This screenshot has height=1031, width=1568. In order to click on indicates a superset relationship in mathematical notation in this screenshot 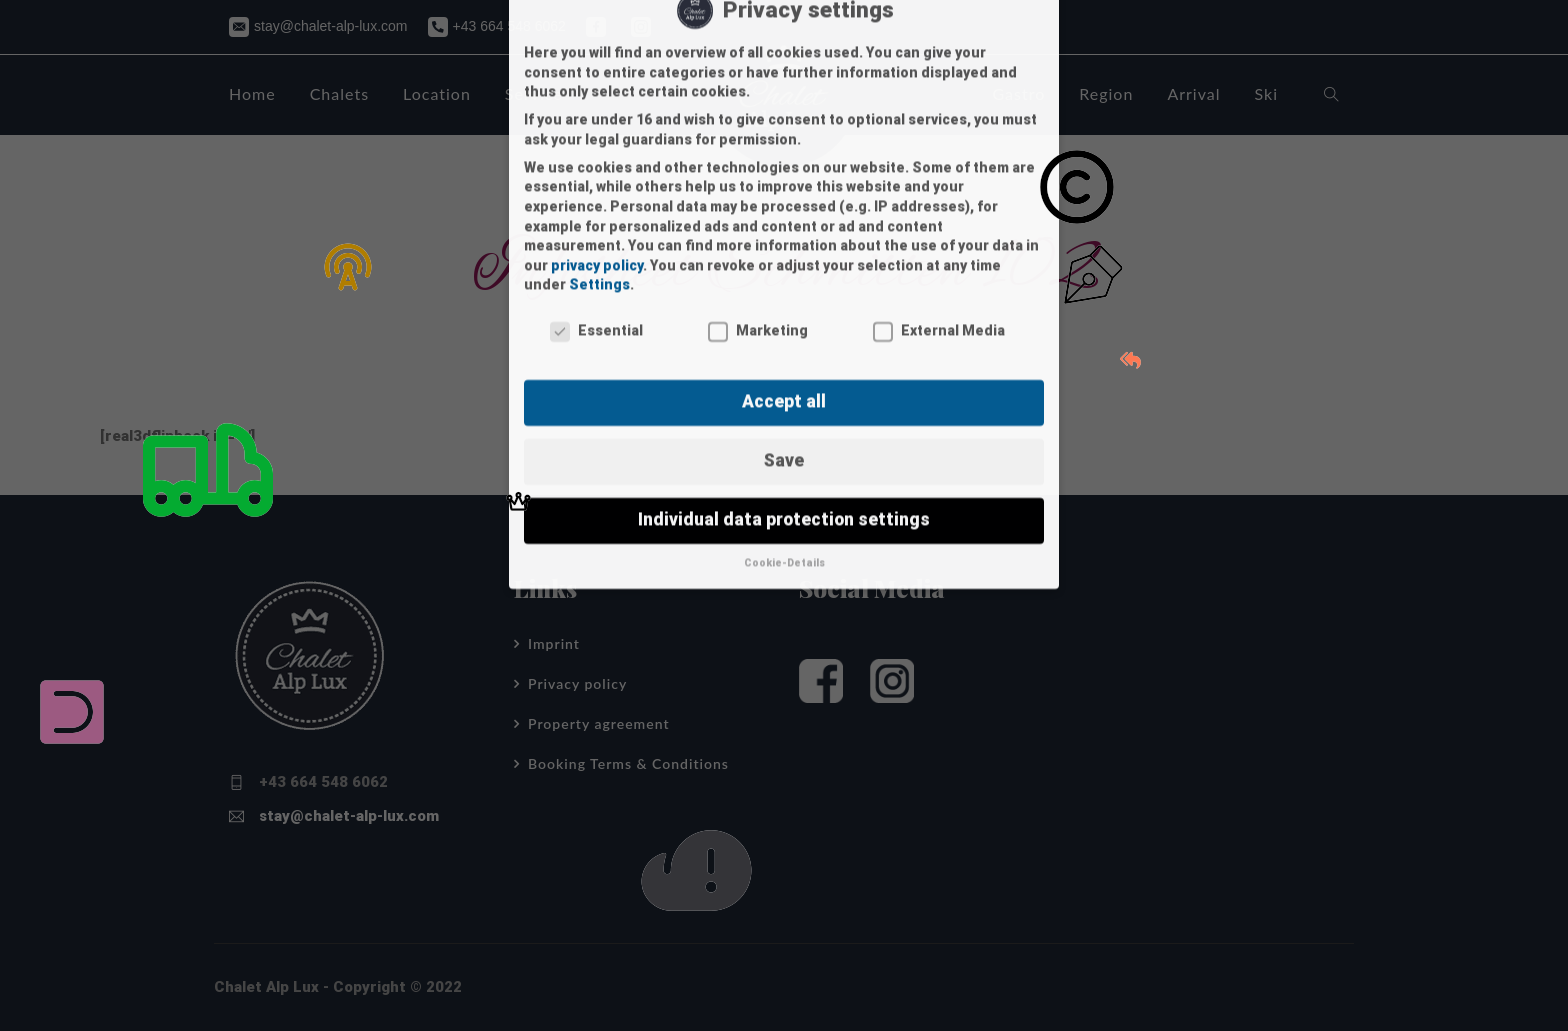, I will do `click(72, 712)`.